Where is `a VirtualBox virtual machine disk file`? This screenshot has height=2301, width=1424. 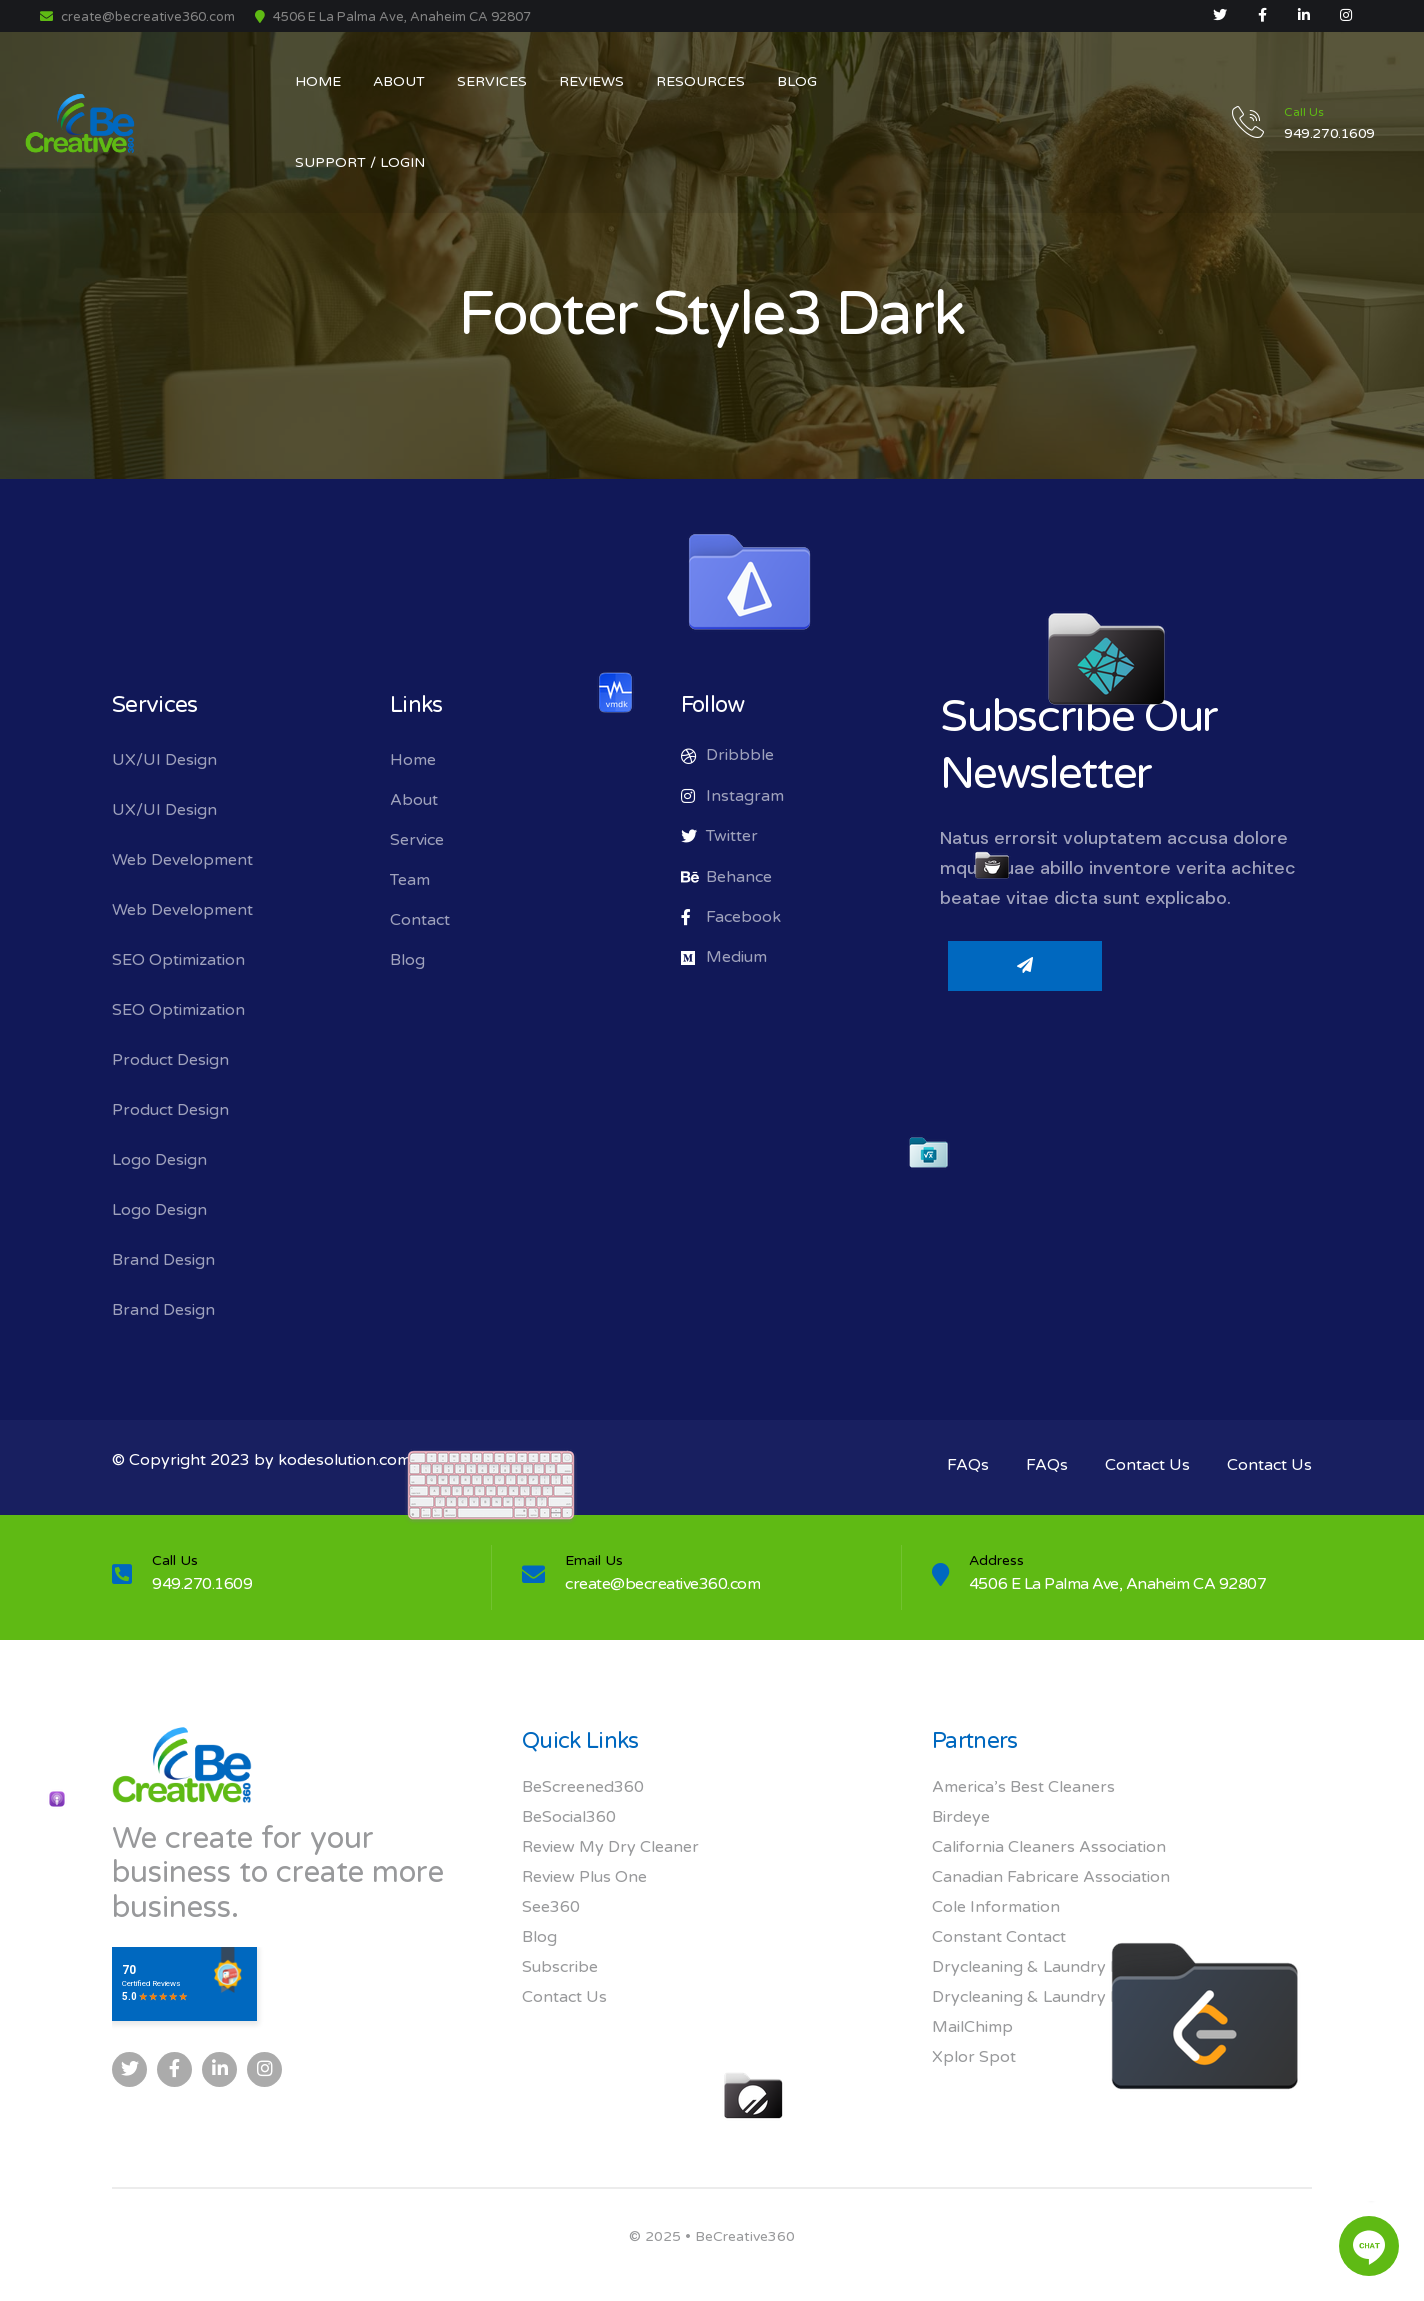
a VirtualBox virtual machine disk file is located at coordinates (615, 692).